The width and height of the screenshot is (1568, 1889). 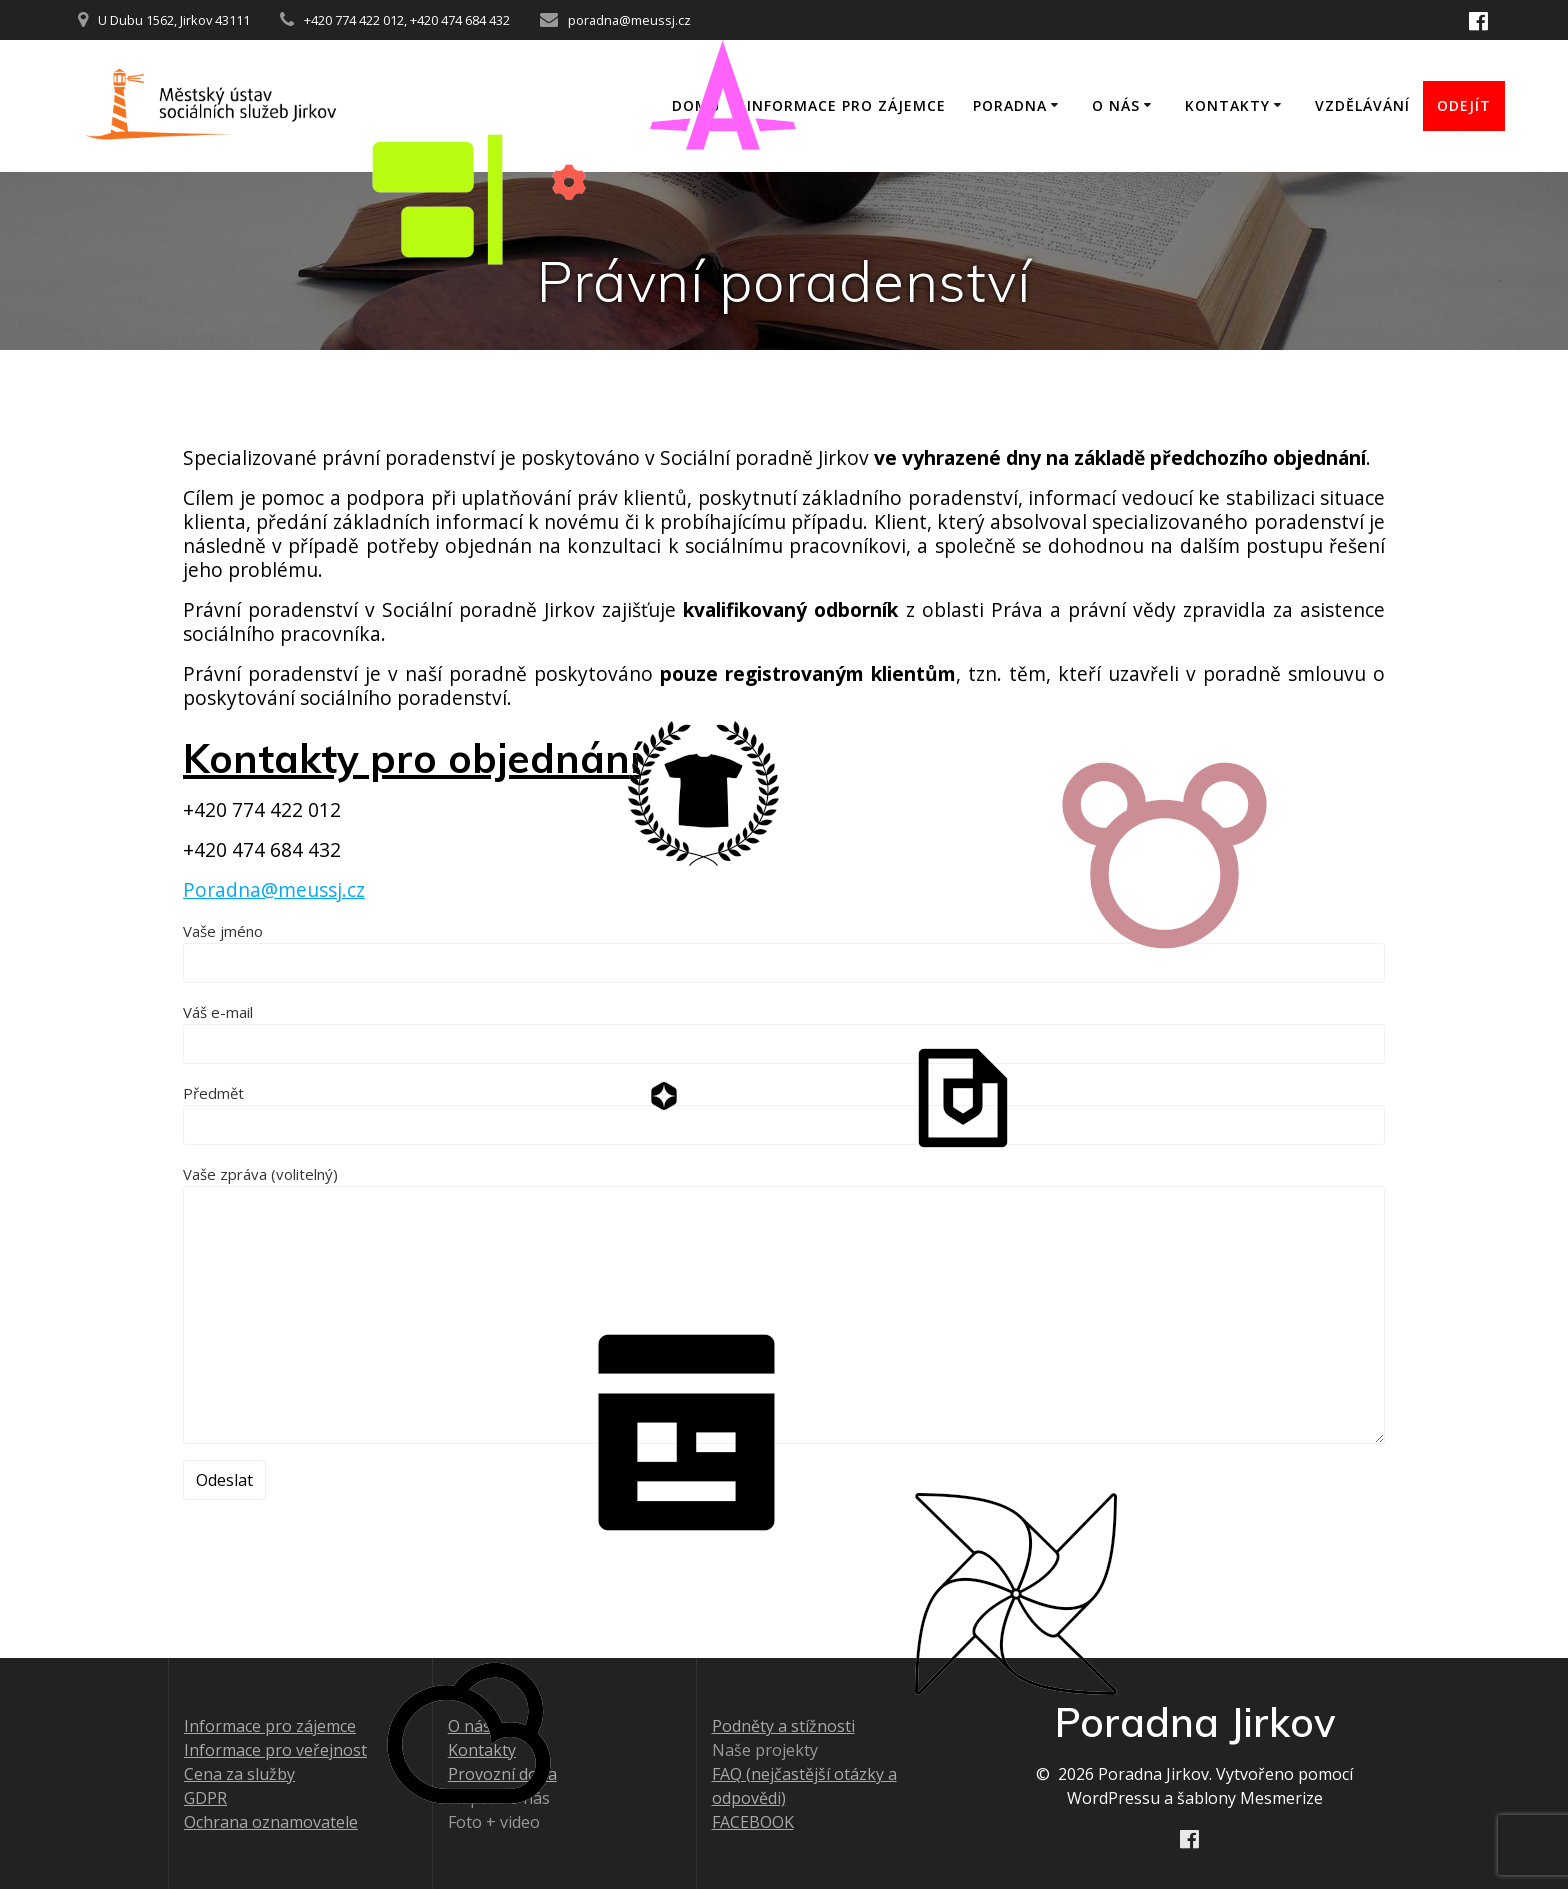 I want to click on access settings or preferences, so click(x=569, y=182).